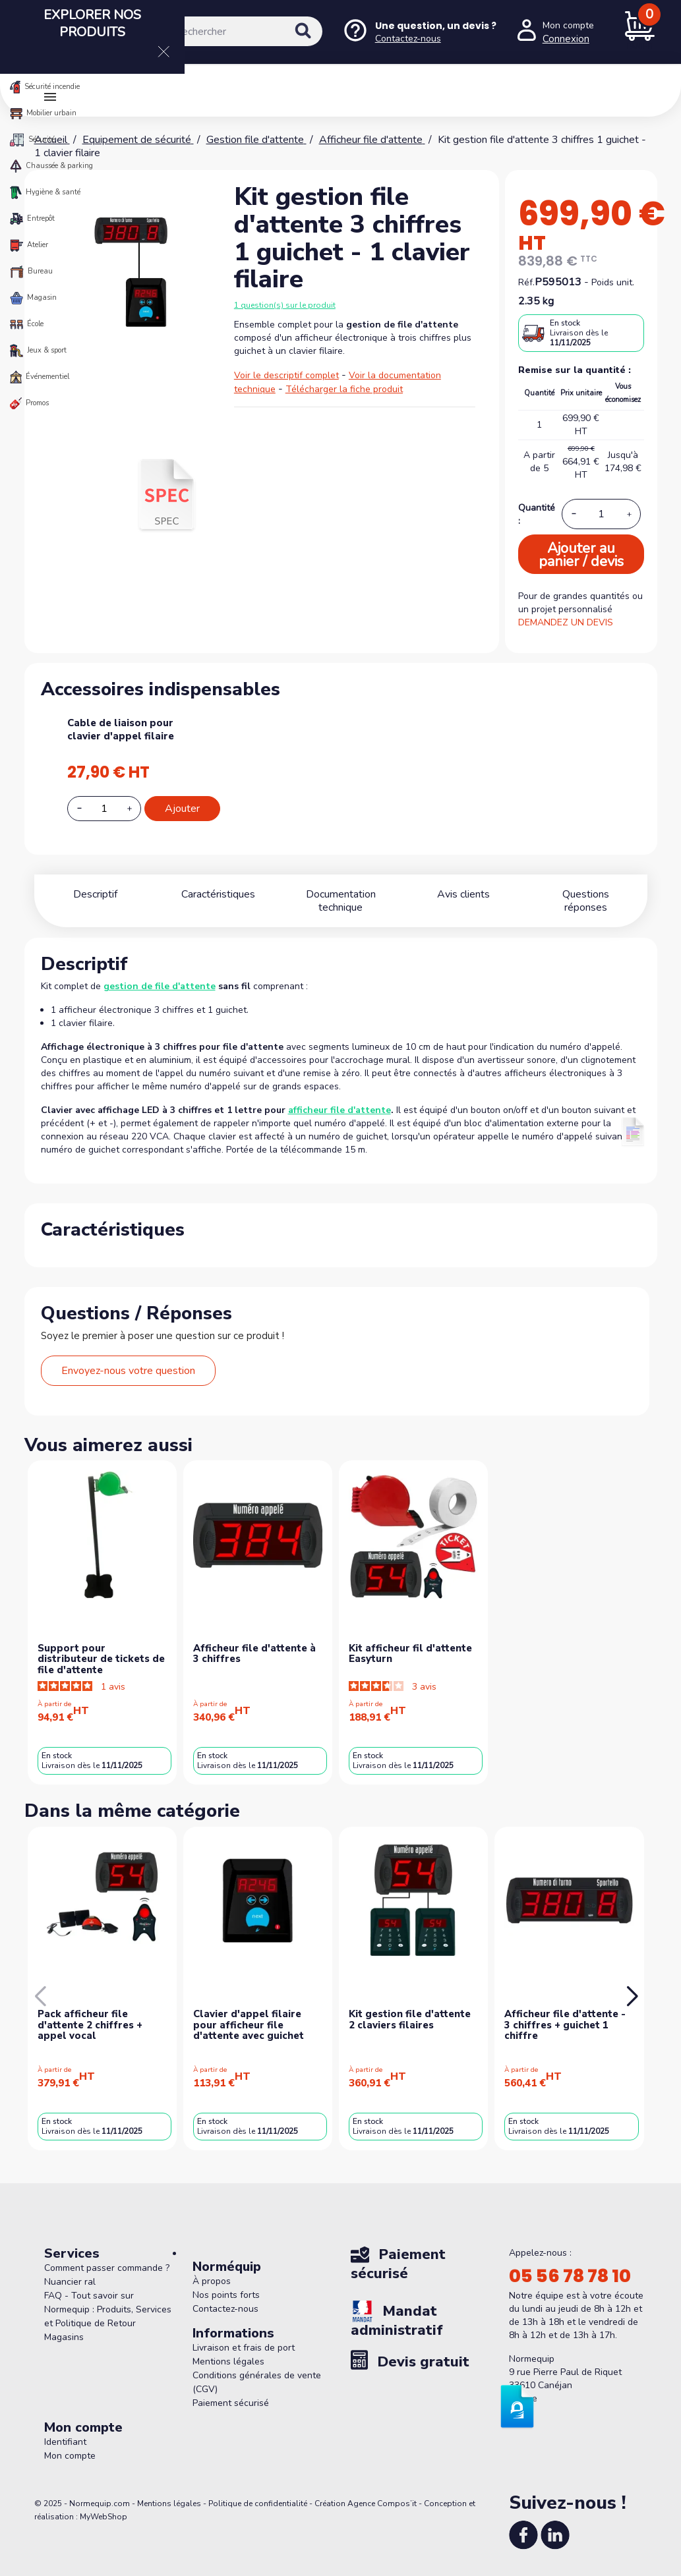 This screenshot has width=681, height=2576. Describe the element at coordinates (167, 496) in the screenshot. I see `an RPM spec file used for building Linux packages` at that location.